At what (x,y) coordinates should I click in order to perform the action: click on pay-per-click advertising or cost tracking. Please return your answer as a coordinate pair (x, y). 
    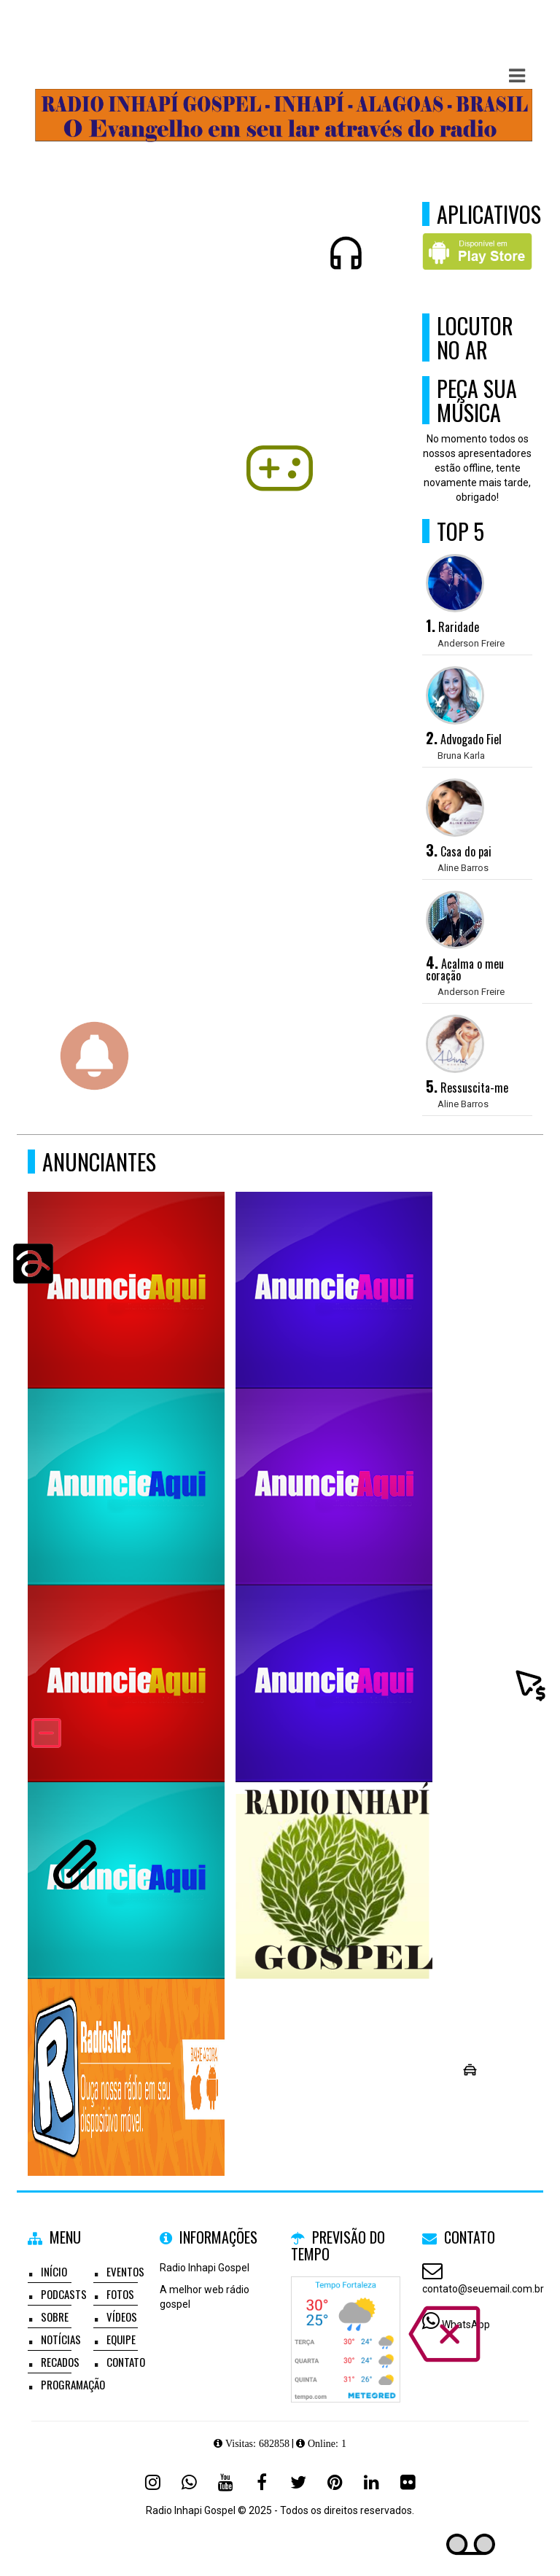
    Looking at the image, I should click on (529, 1684).